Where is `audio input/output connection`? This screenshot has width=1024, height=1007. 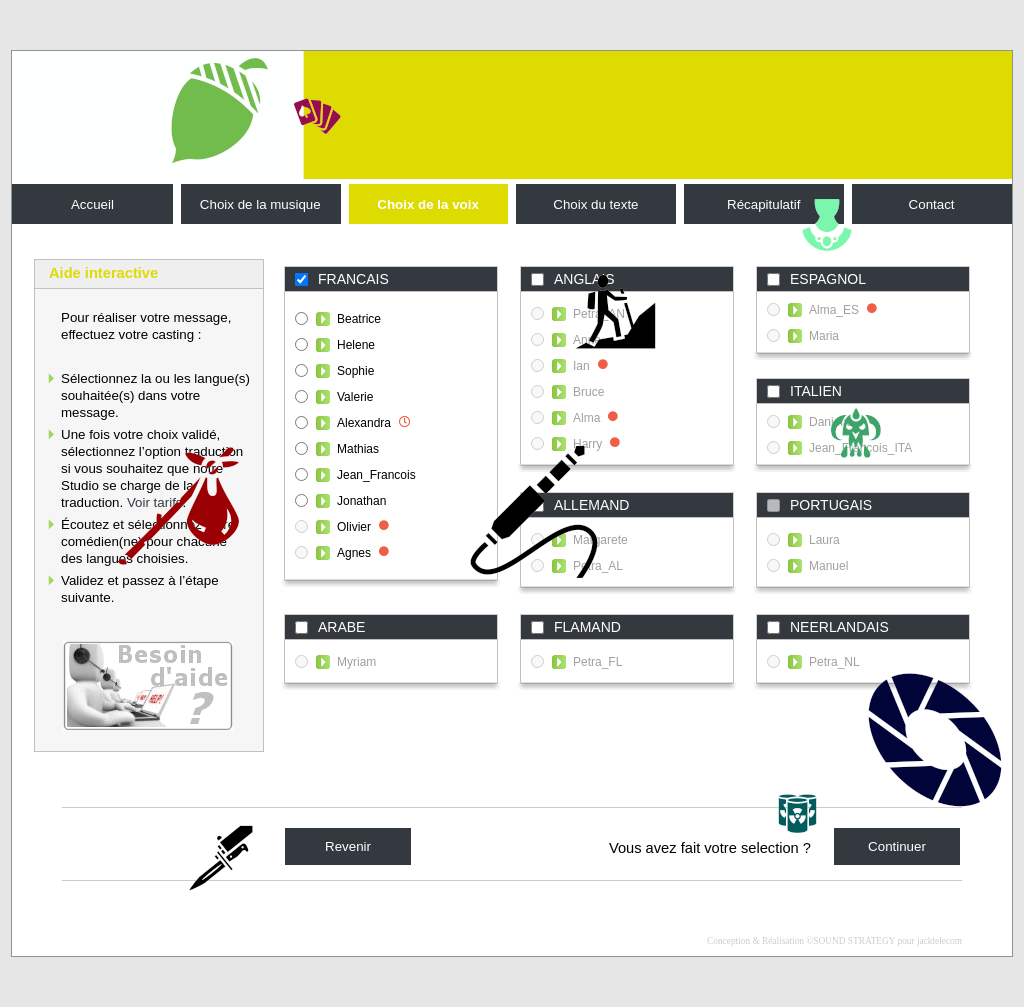 audio input/output connection is located at coordinates (534, 511).